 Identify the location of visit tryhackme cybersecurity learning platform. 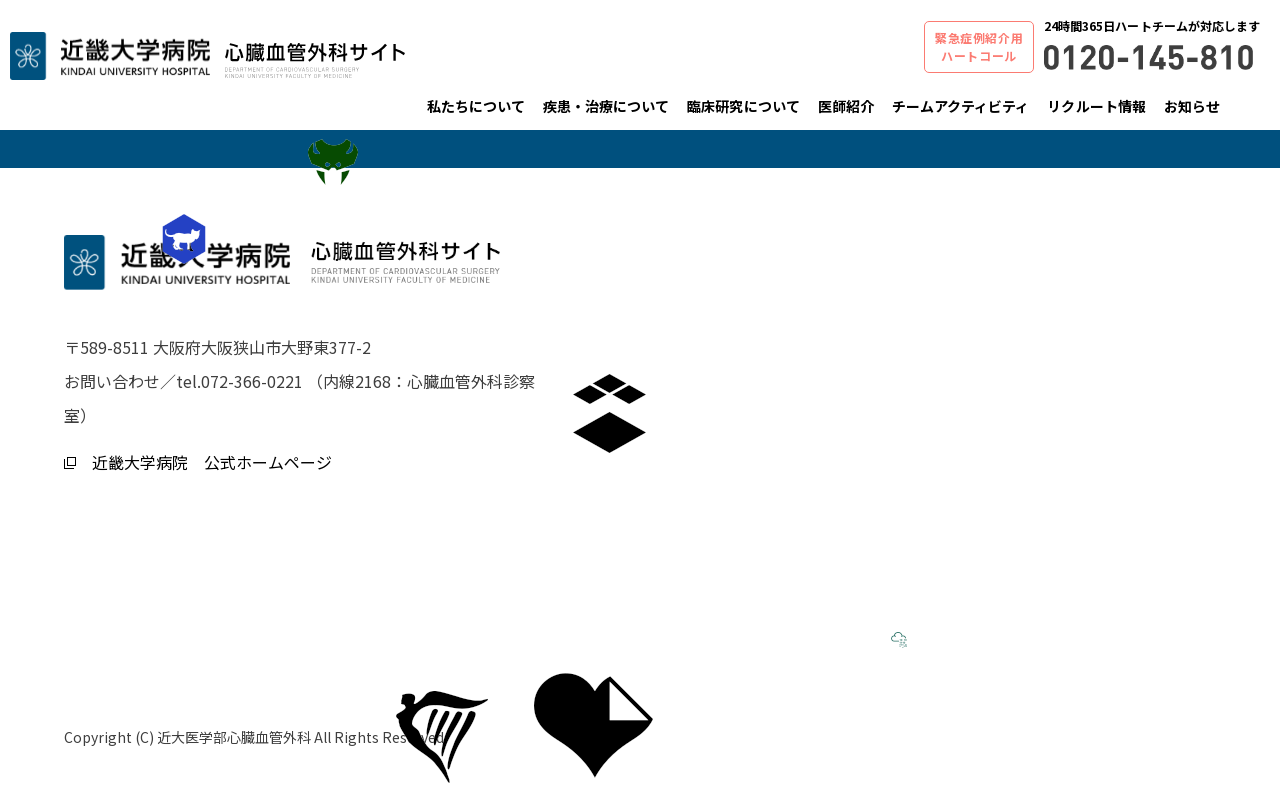
(899, 640).